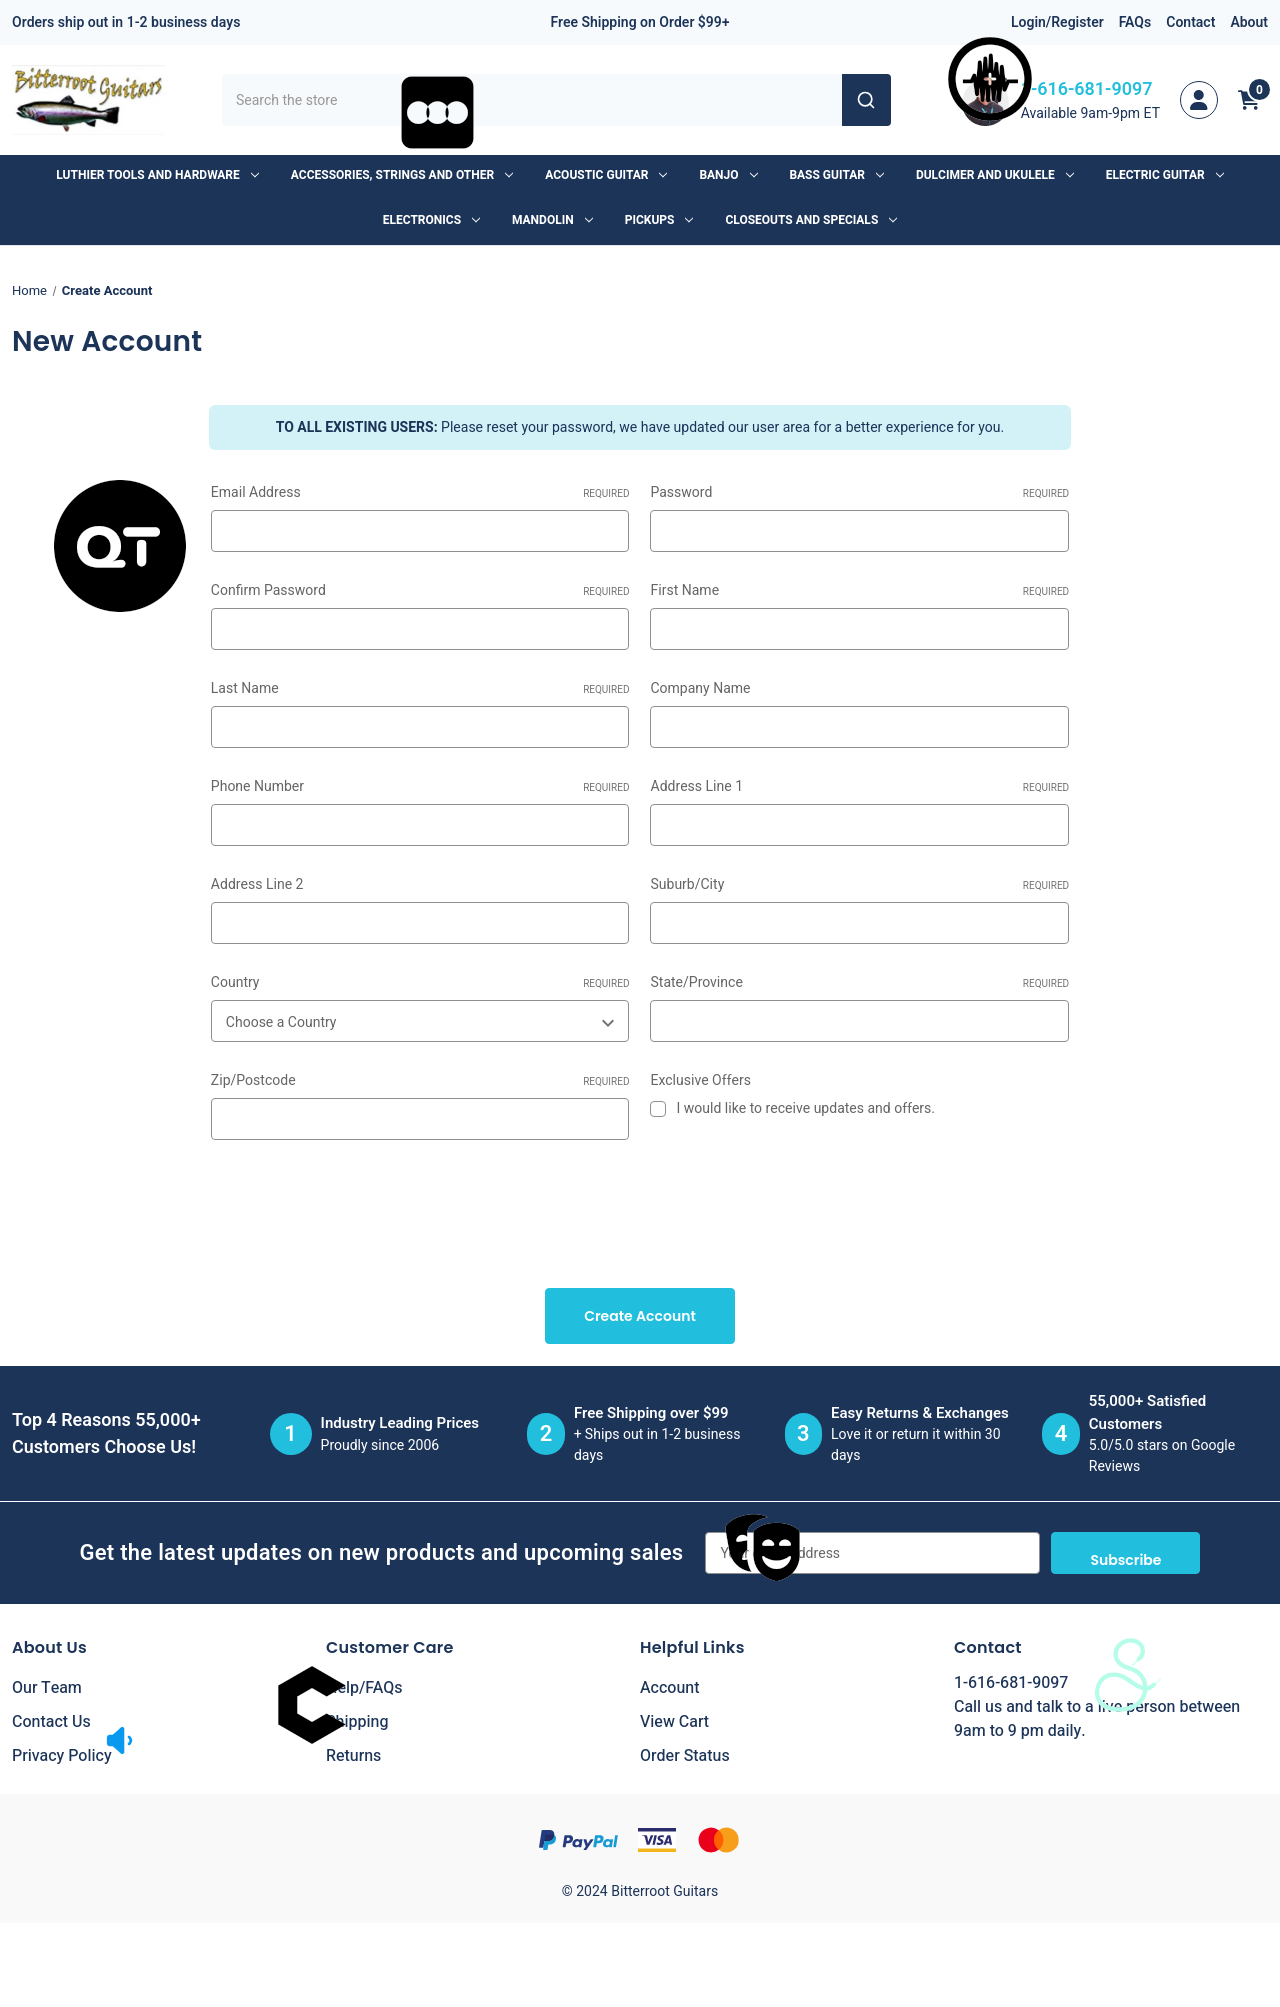 The height and width of the screenshot is (2007, 1280). What do you see at coordinates (990, 79) in the screenshot?
I see `creative commons sampling plus license indicator` at bounding box center [990, 79].